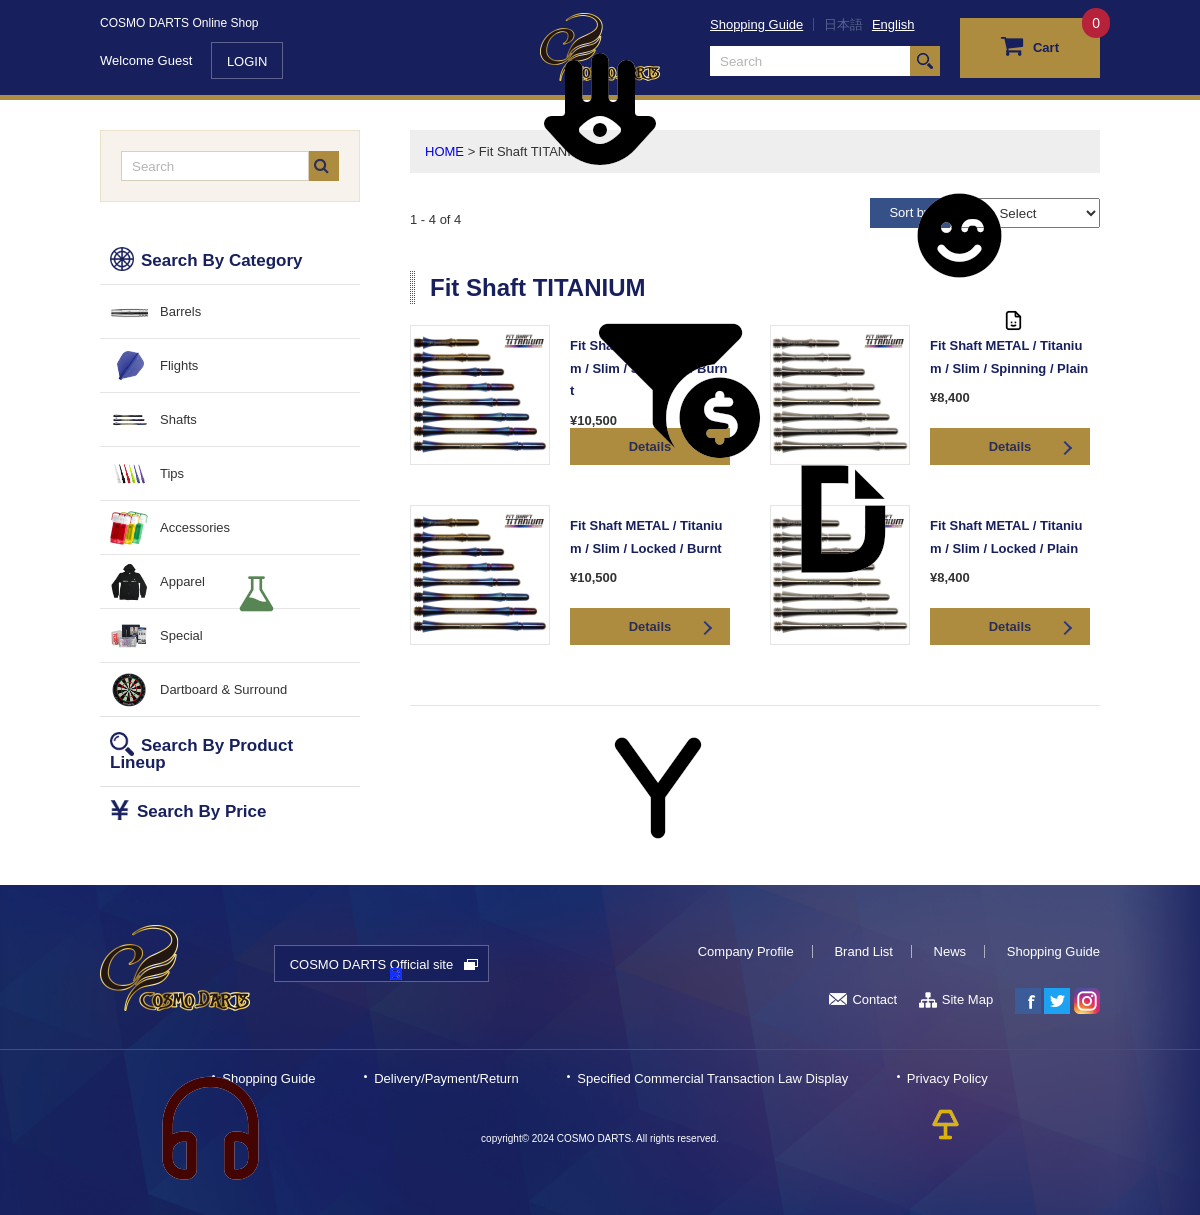 This screenshot has width=1200, height=1215. I want to click on insert a winking emoji or emoticon, so click(959, 235).